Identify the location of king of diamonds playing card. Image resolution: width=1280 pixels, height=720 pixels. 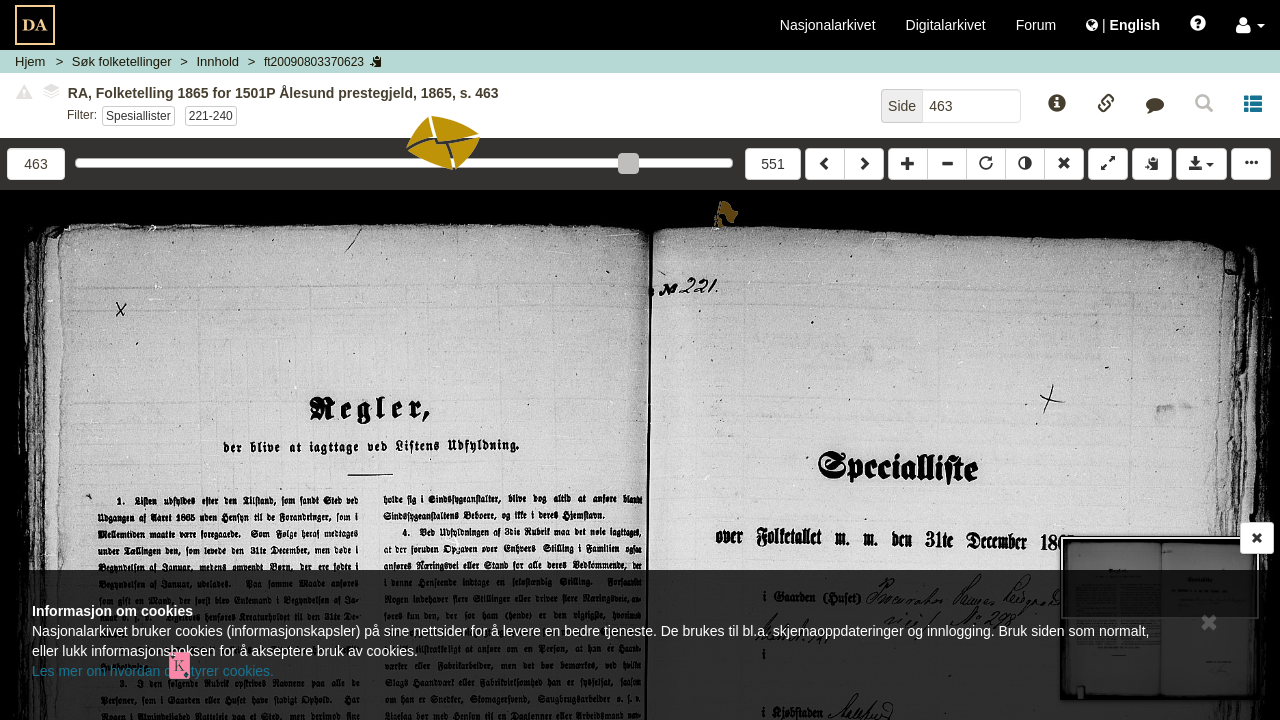
(179, 665).